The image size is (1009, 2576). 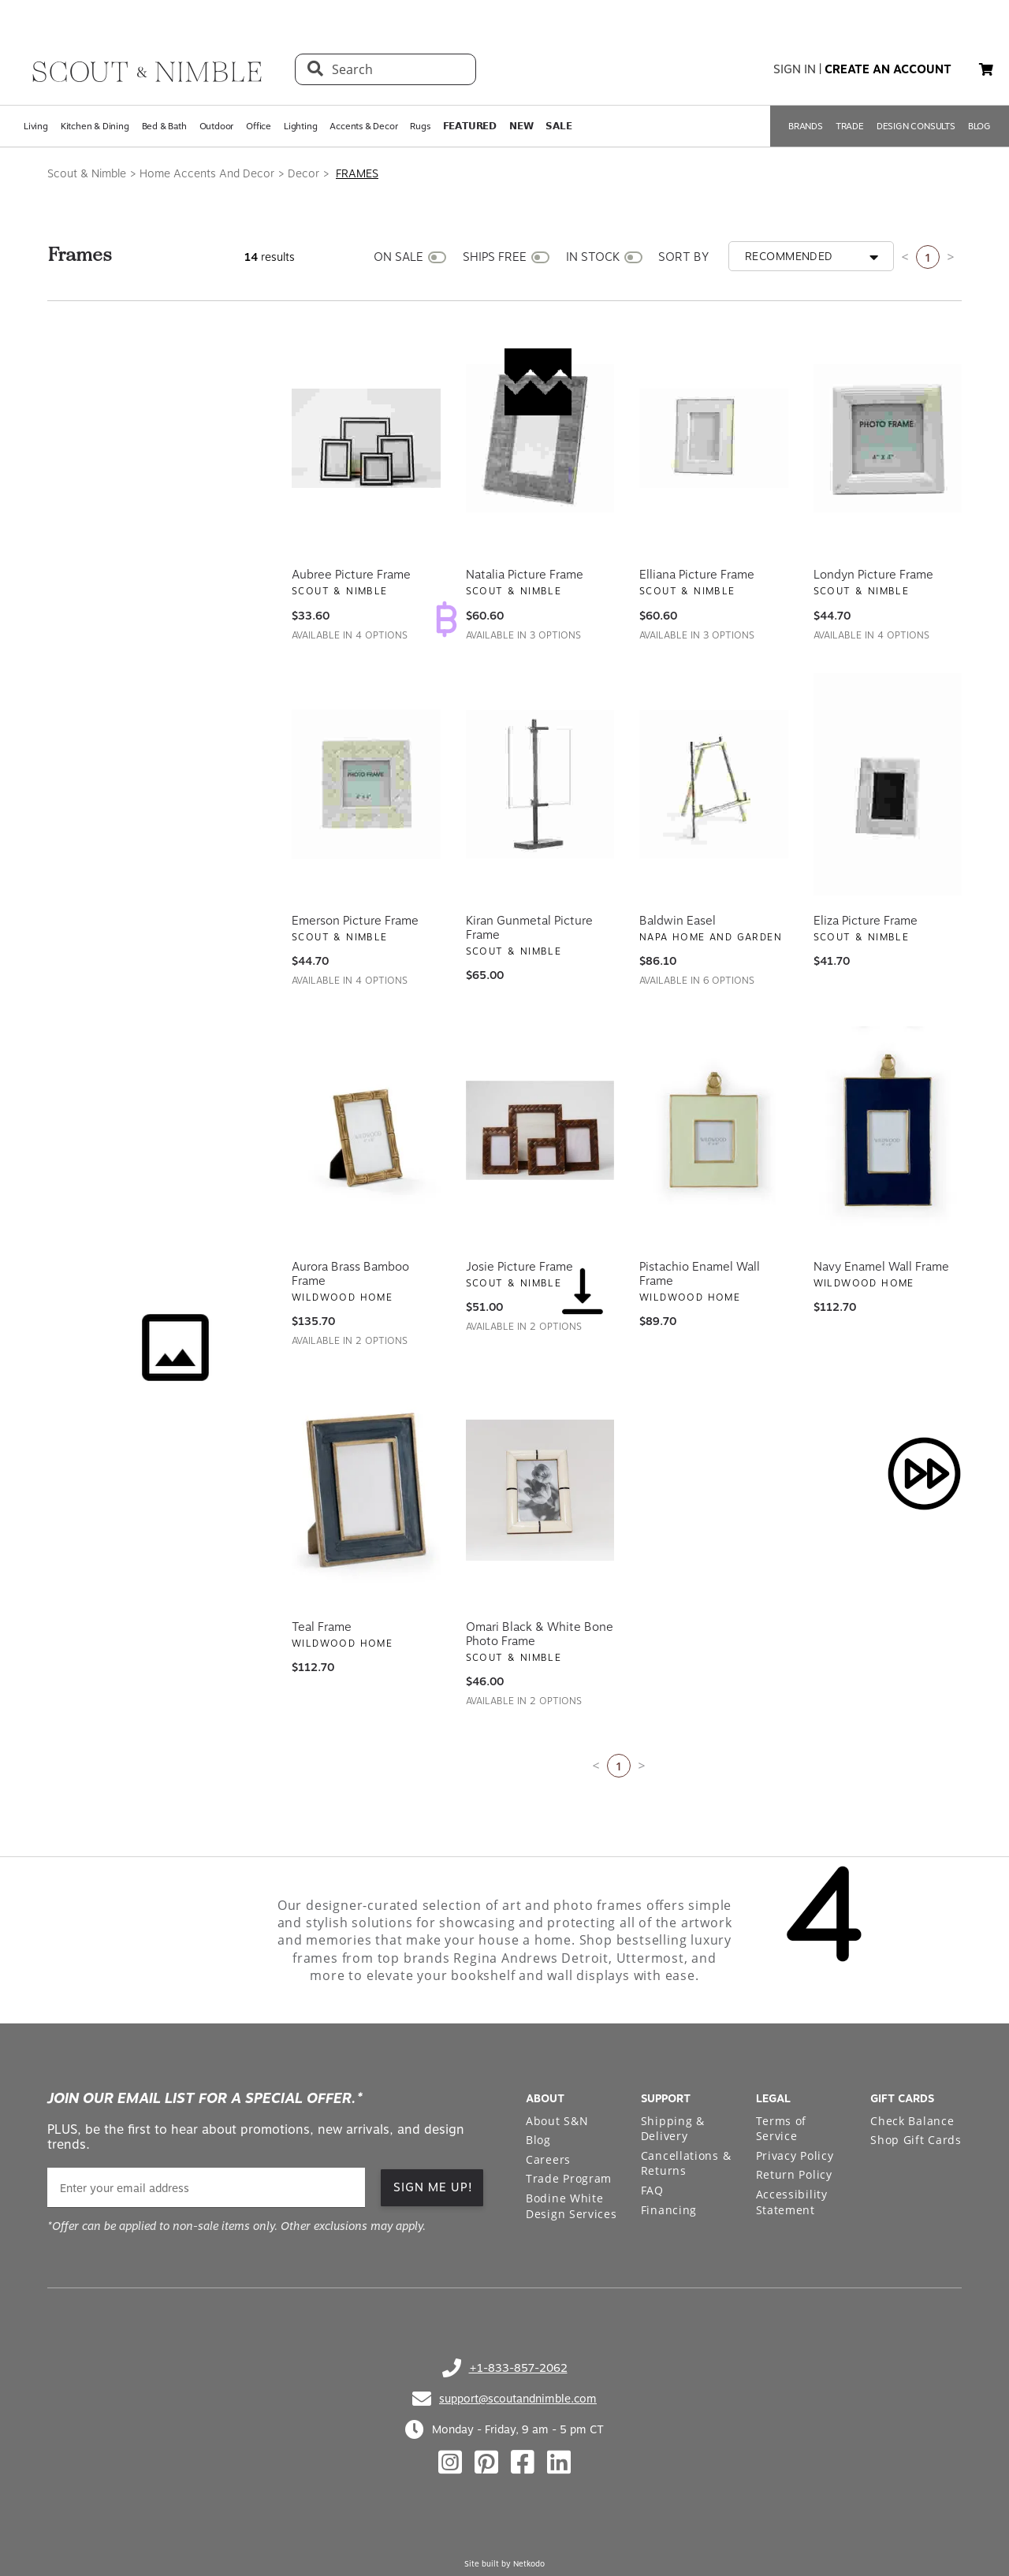 What do you see at coordinates (538, 382) in the screenshot?
I see `indicates image failed to load` at bounding box center [538, 382].